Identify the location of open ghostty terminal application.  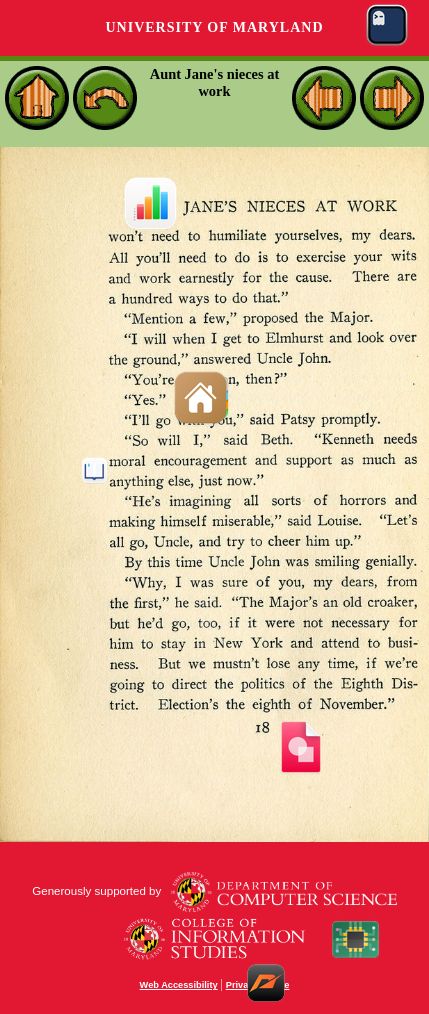
(387, 25).